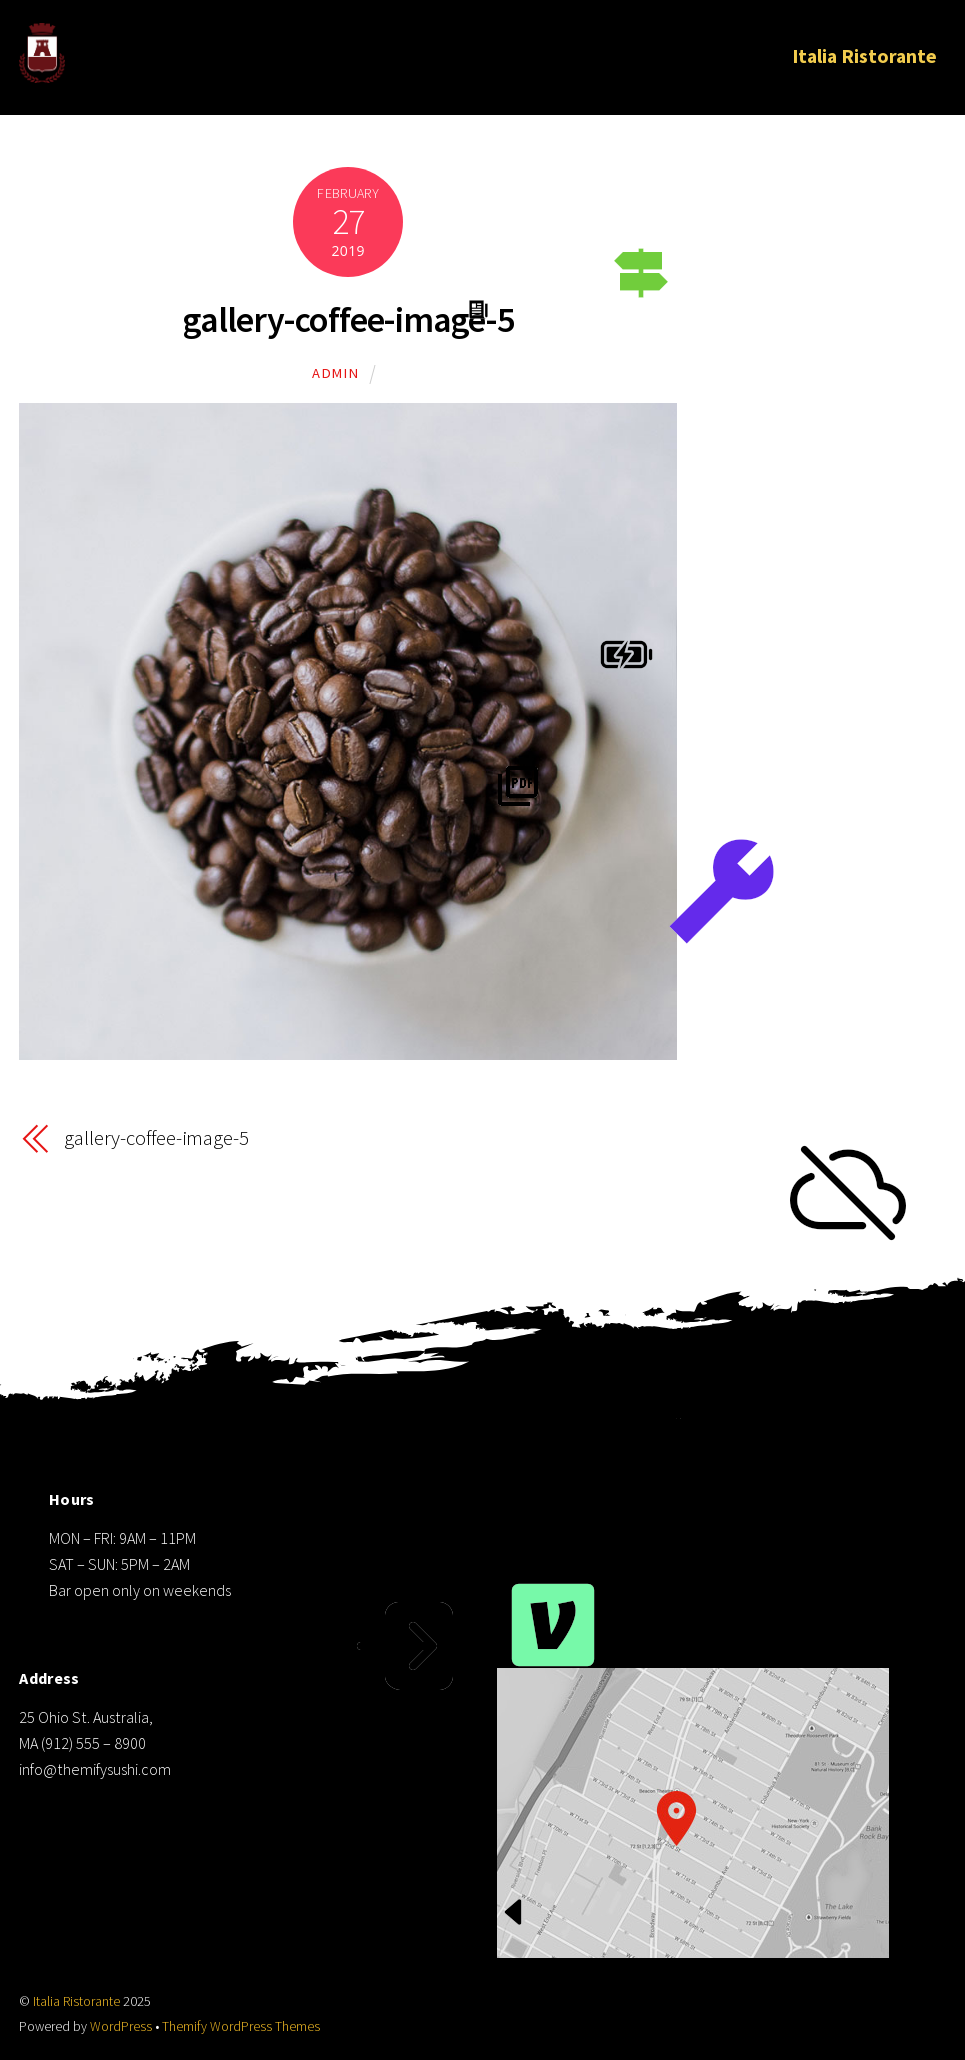 Image resolution: width=965 pixels, height=2060 pixels. What do you see at coordinates (518, 786) in the screenshot?
I see `save or export as PDF` at bounding box center [518, 786].